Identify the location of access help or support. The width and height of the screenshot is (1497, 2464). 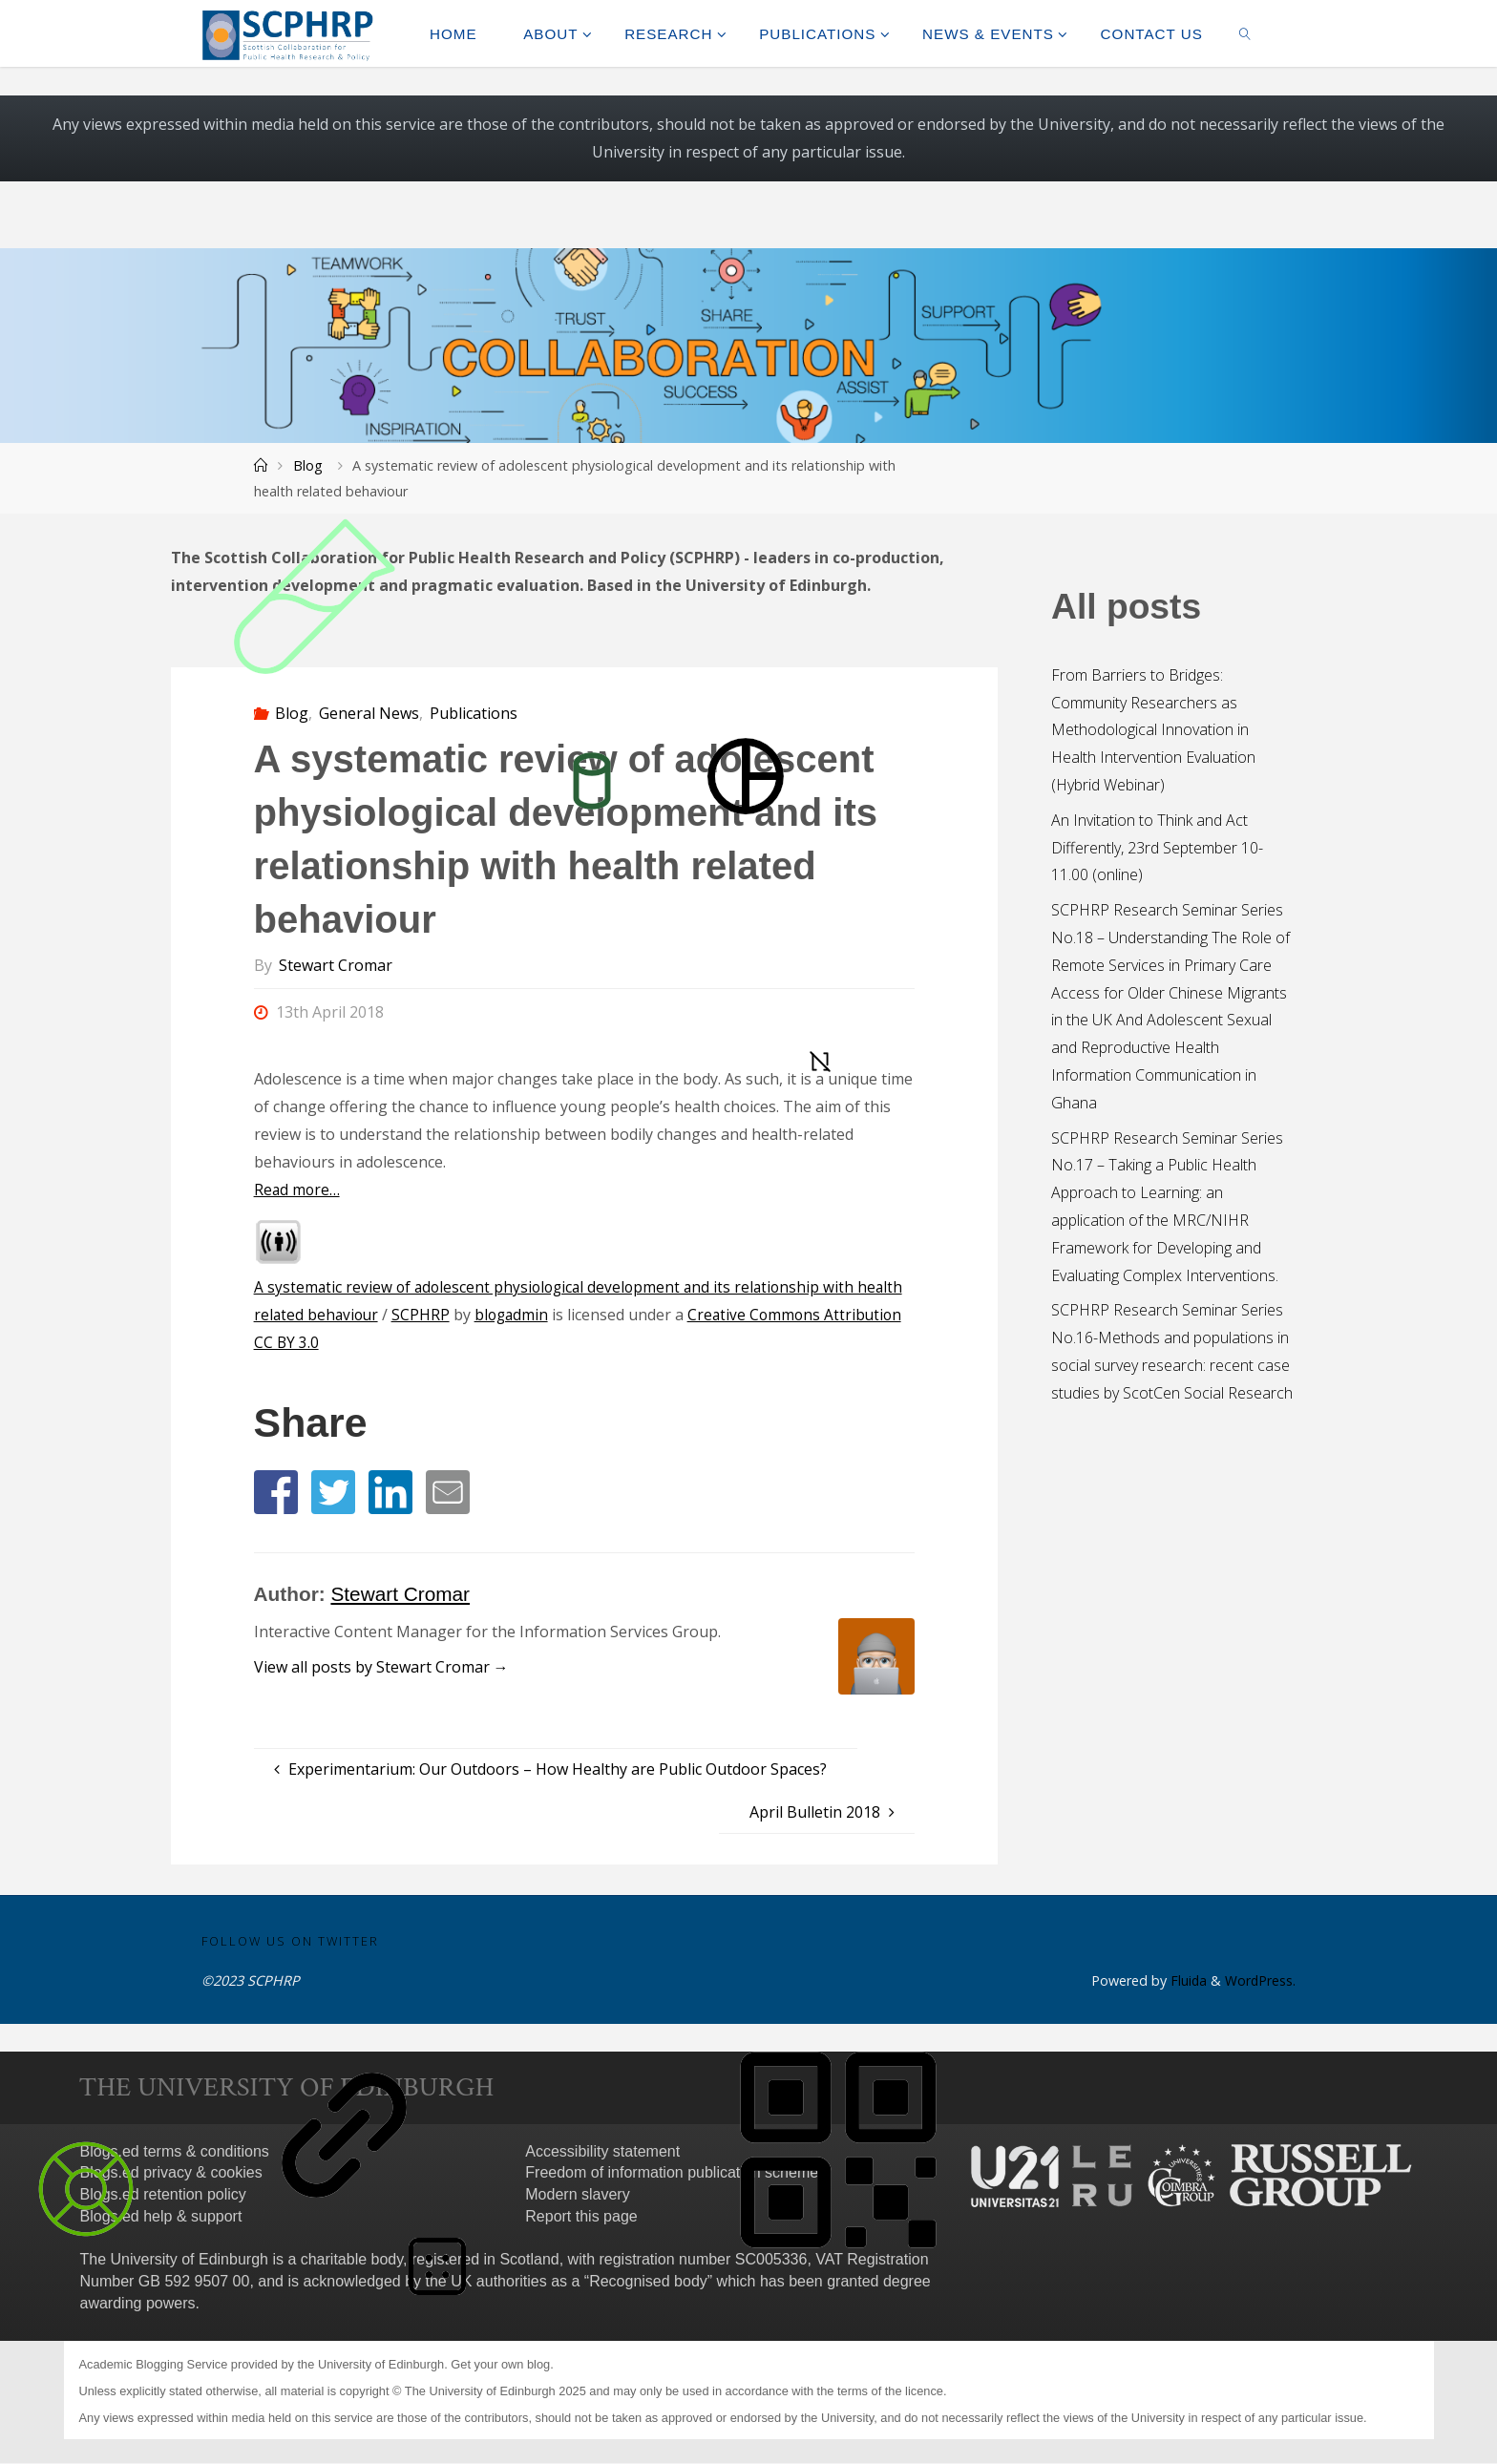
(86, 2189).